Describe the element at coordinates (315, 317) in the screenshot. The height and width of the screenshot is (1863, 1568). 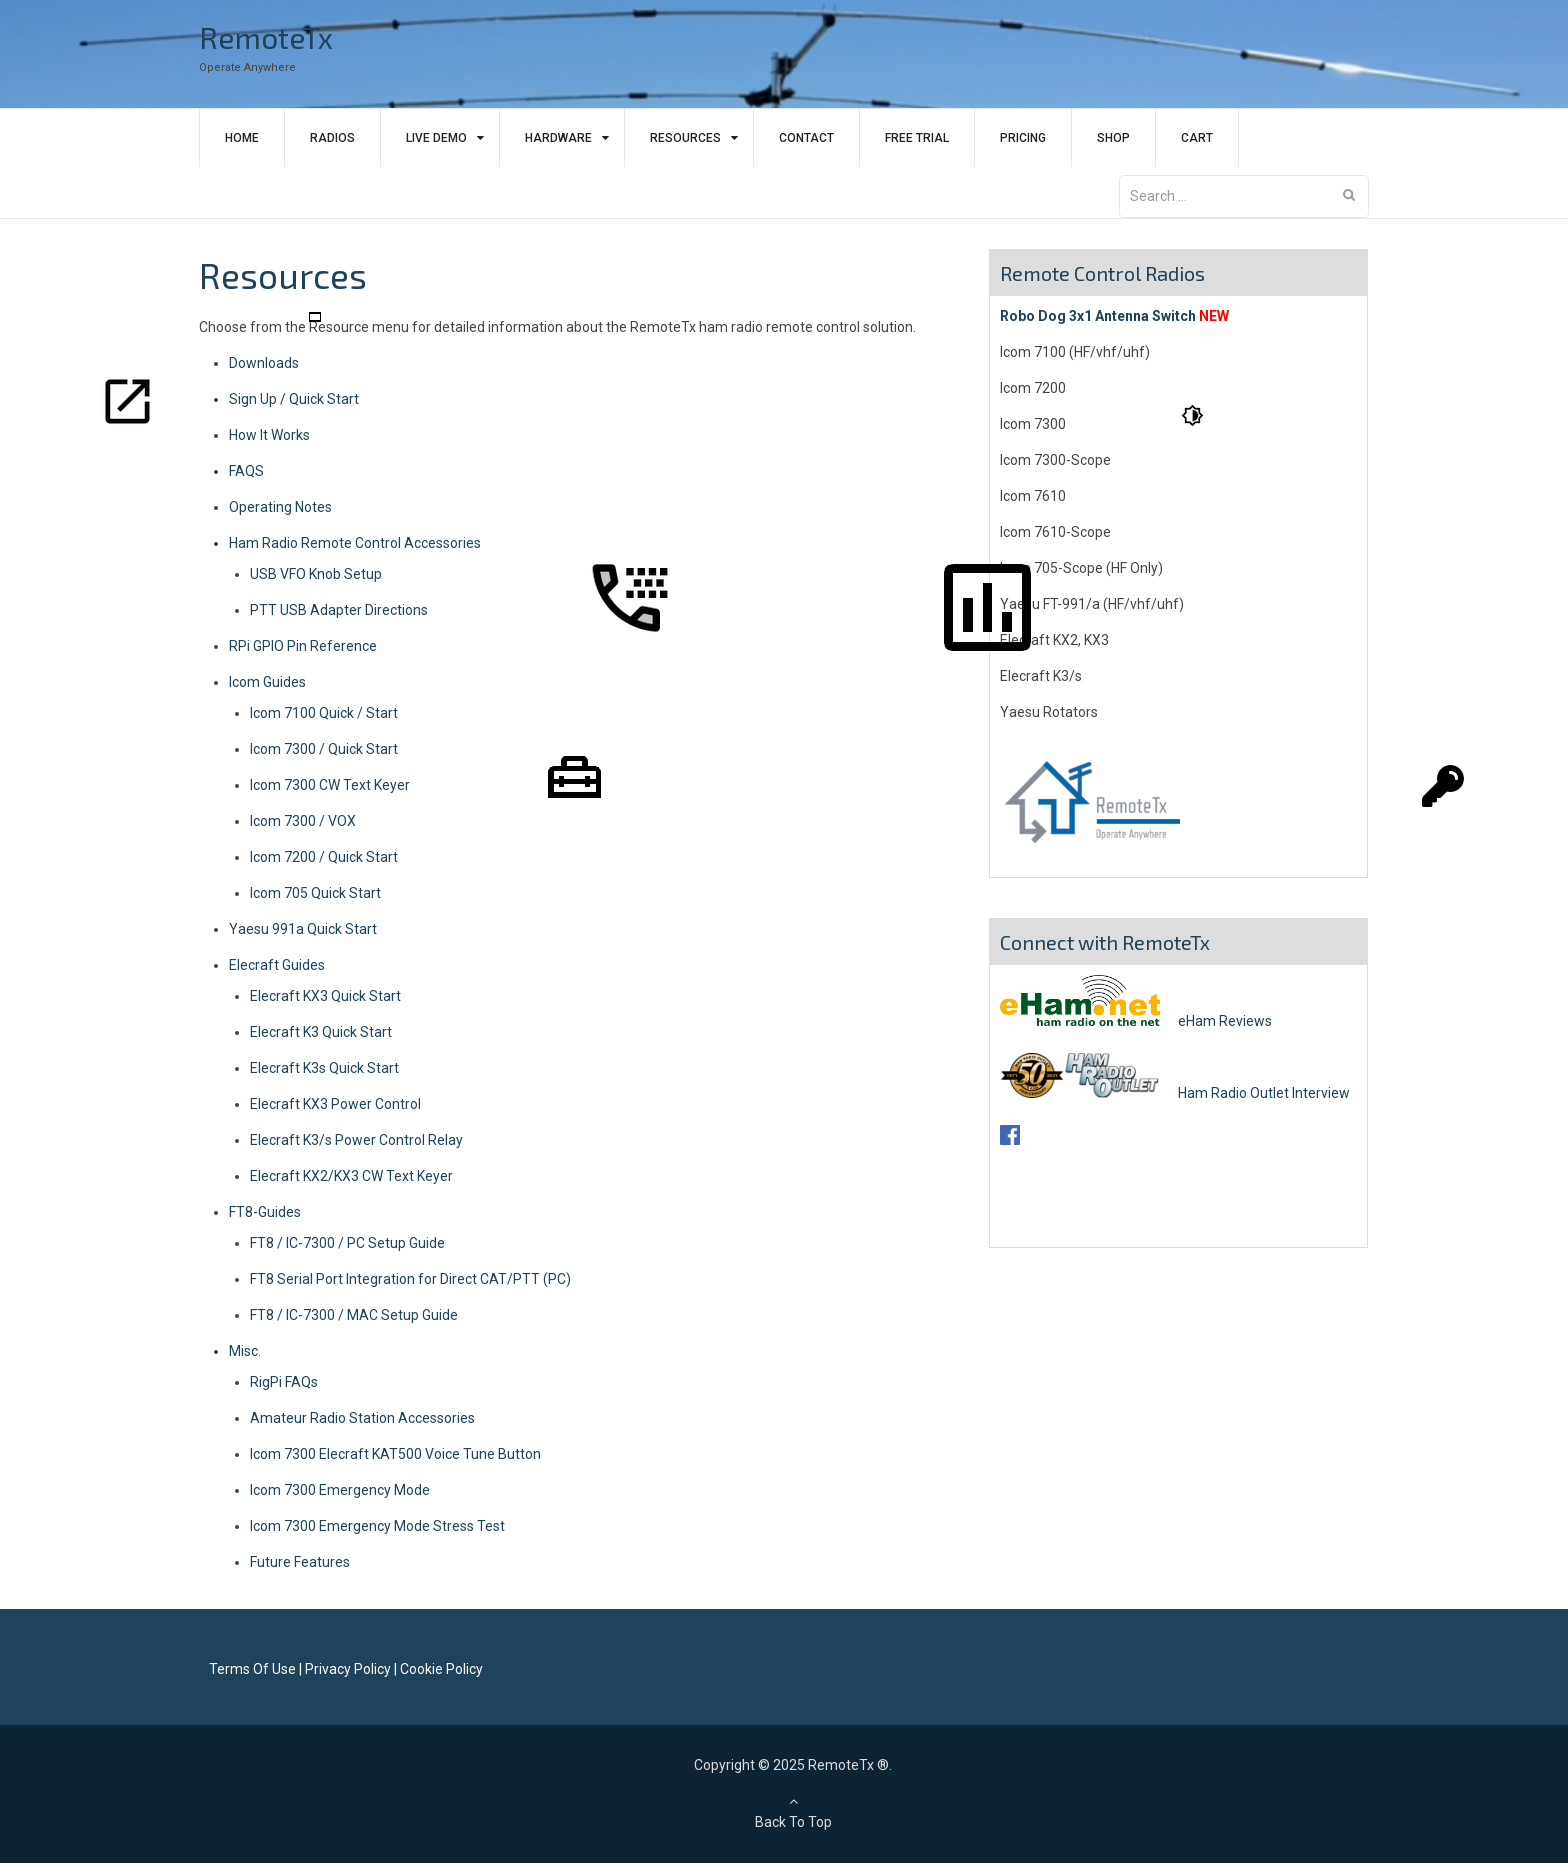
I see `crop image to 5:4 aspect ratio` at that location.